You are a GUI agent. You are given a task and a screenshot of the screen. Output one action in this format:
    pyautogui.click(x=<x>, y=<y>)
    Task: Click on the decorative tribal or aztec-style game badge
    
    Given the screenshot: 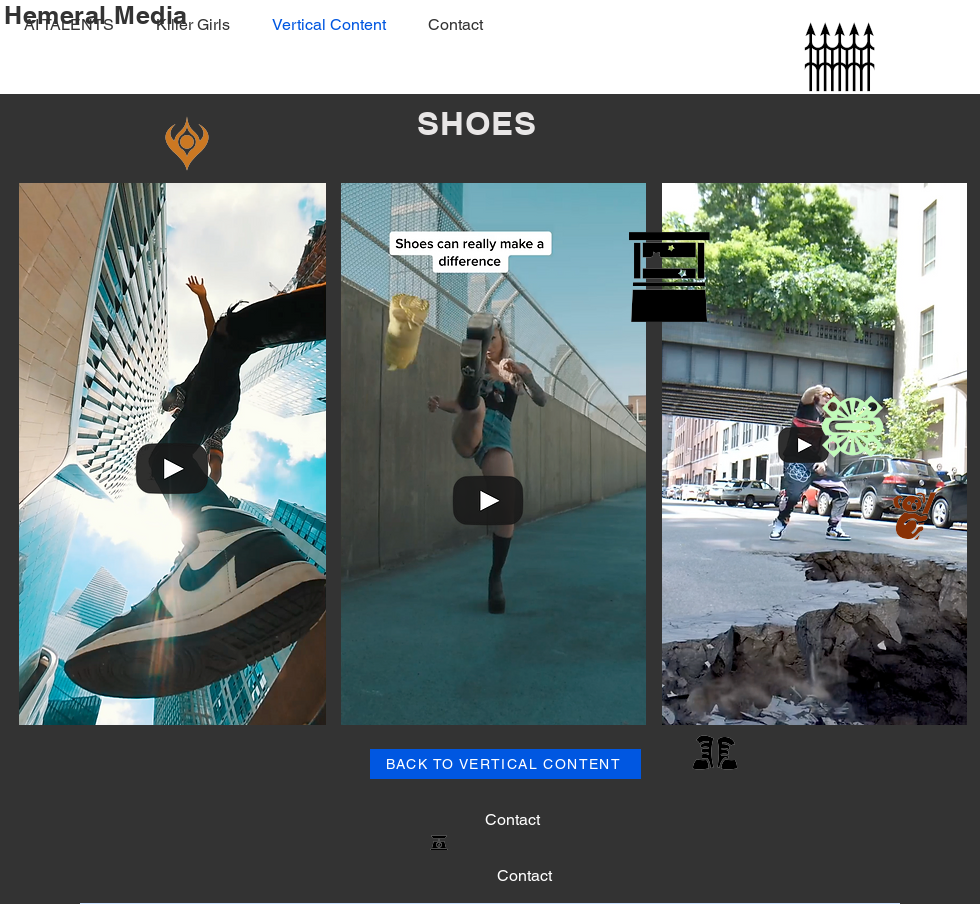 What is the action you would take?
    pyautogui.click(x=852, y=426)
    